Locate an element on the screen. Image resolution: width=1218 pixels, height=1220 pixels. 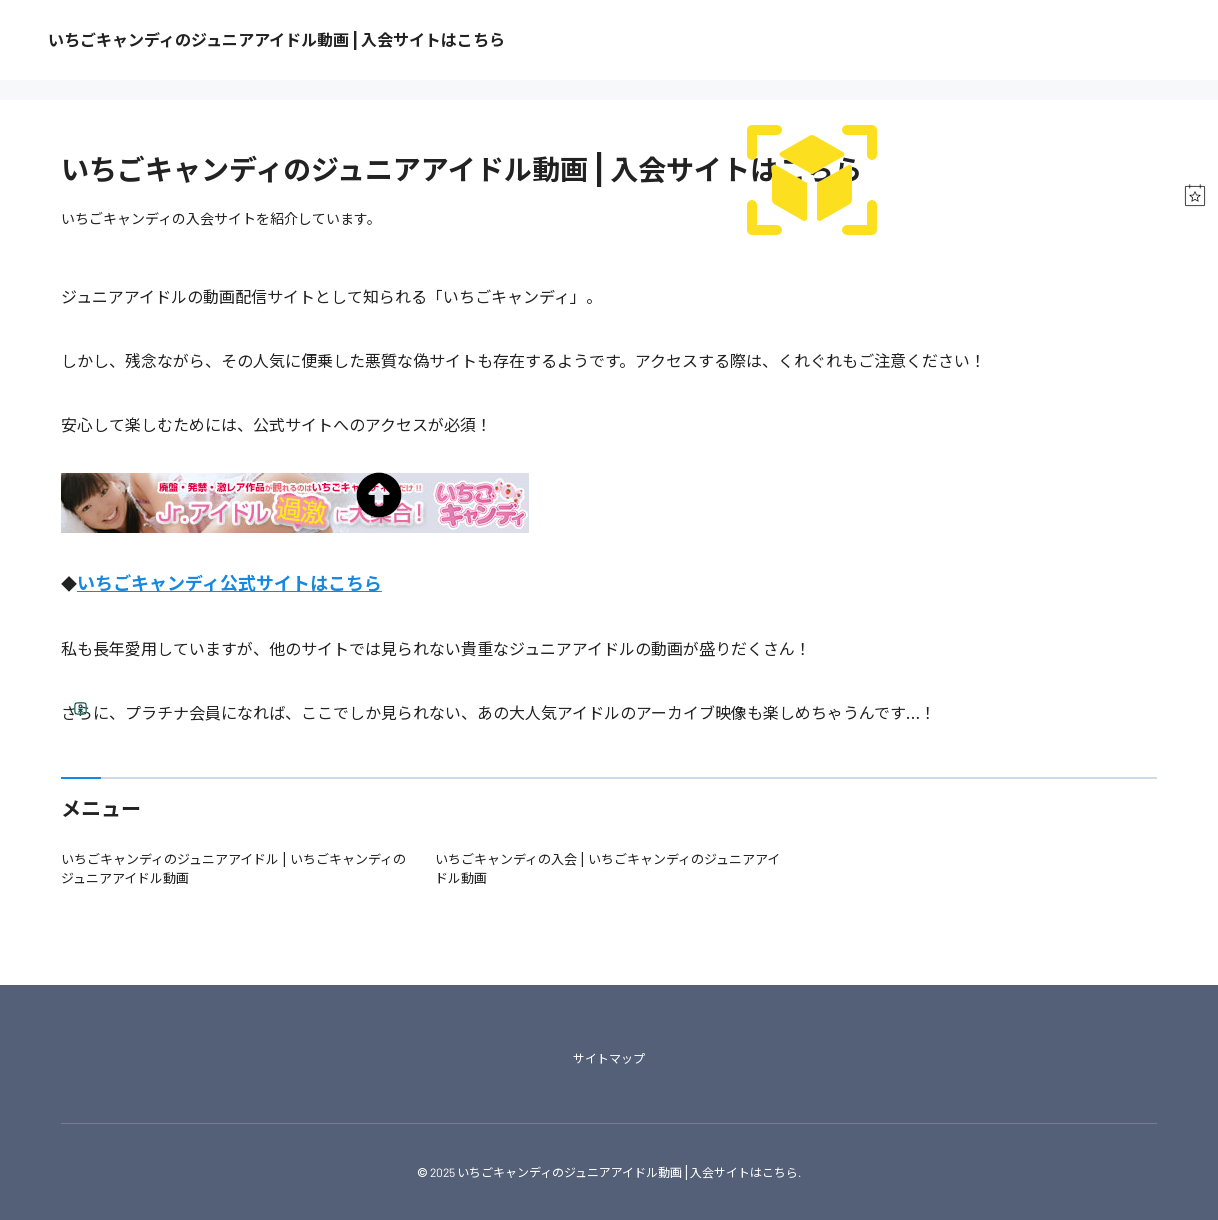
view starred or favorite events is located at coordinates (1195, 196).